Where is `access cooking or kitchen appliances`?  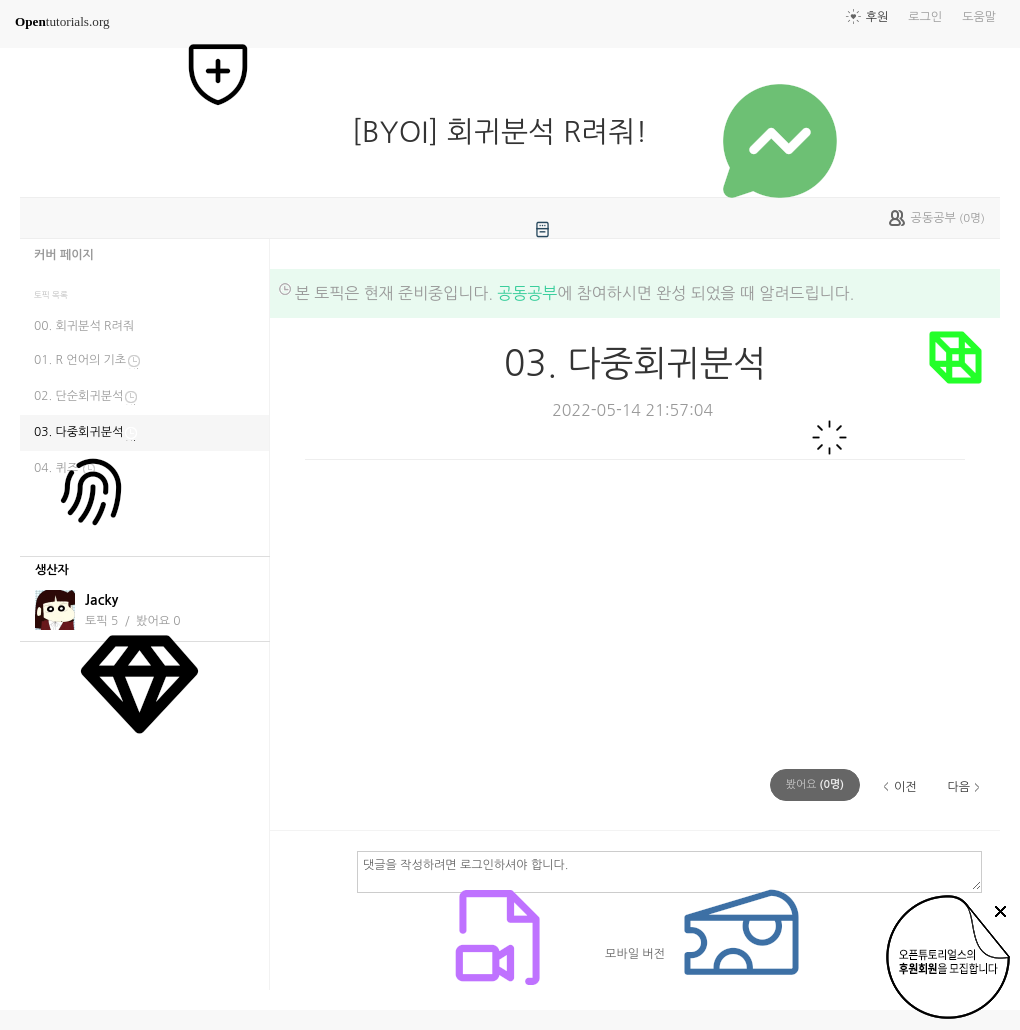 access cooking or kitchen appliances is located at coordinates (542, 229).